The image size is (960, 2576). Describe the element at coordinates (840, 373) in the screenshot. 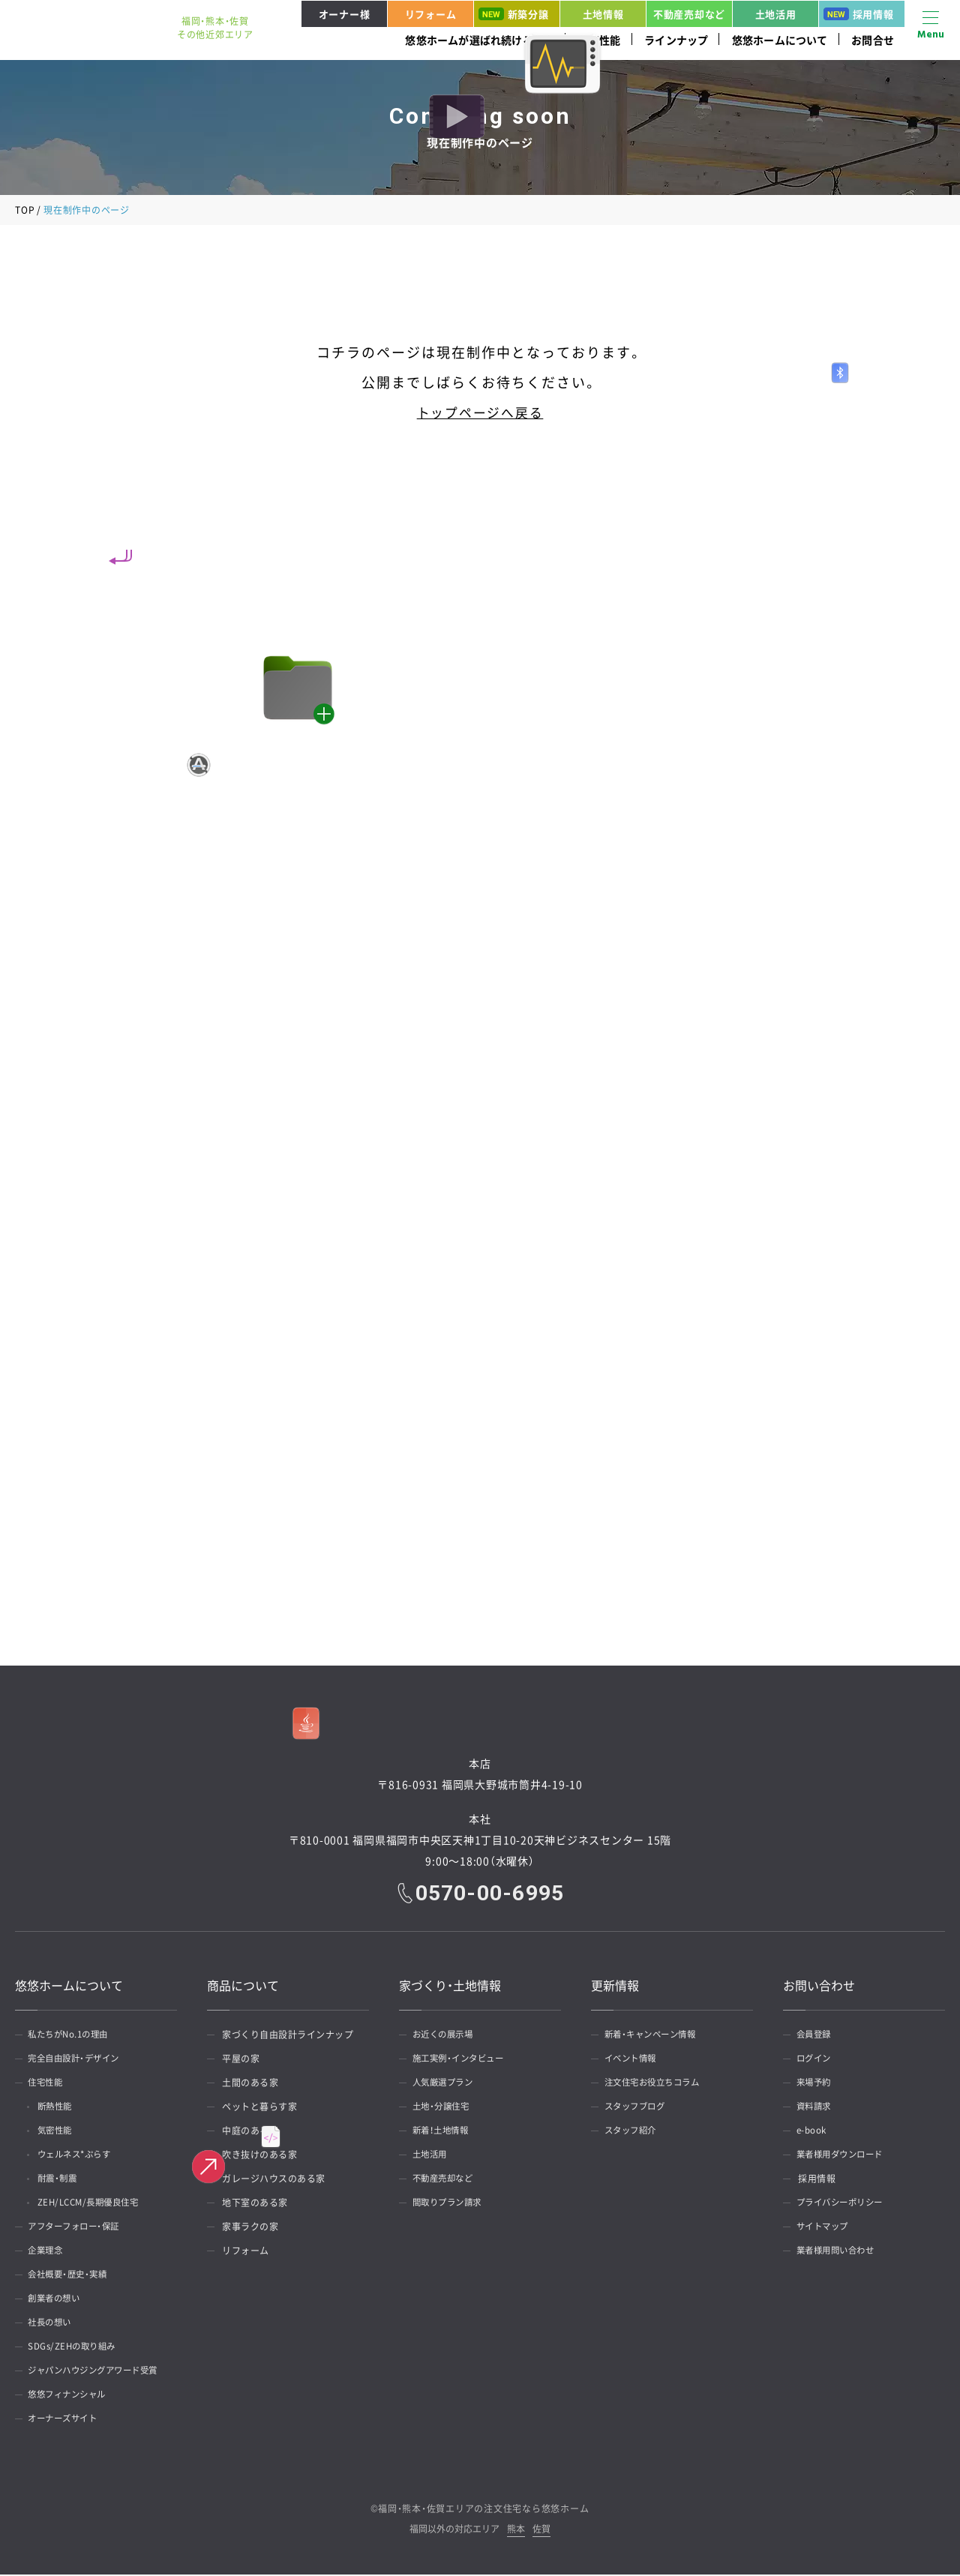

I see `indicates bluetooth is currently active` at that location.